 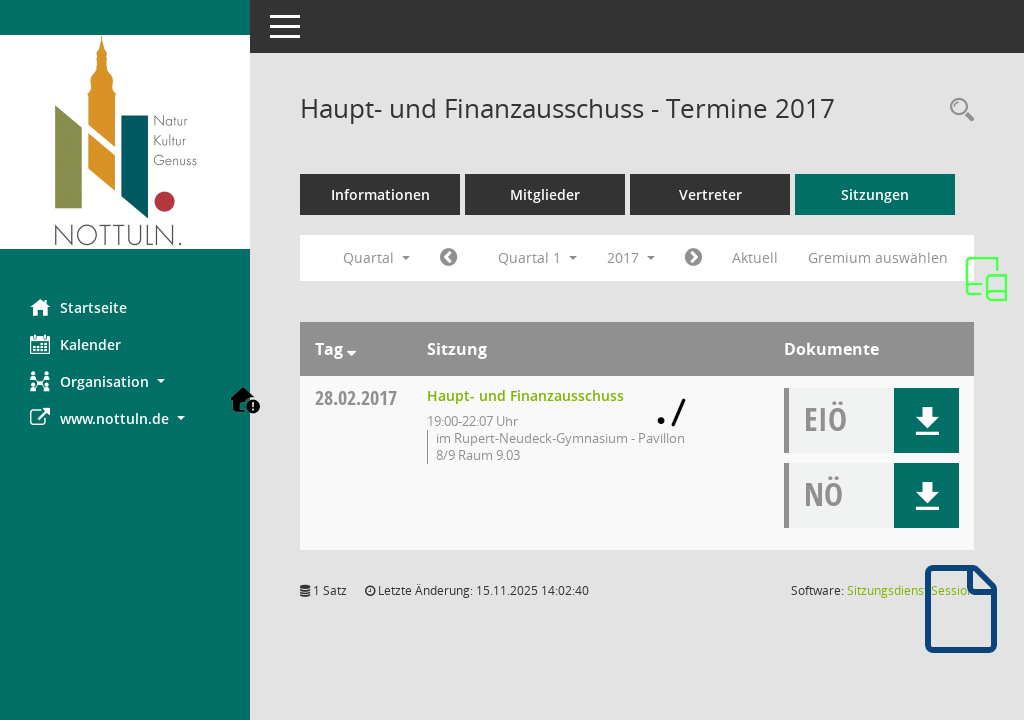 What do you see at coordinates (961, 609) in the screenshot?
I see `view or open a file` at bounding box center [961, 609].